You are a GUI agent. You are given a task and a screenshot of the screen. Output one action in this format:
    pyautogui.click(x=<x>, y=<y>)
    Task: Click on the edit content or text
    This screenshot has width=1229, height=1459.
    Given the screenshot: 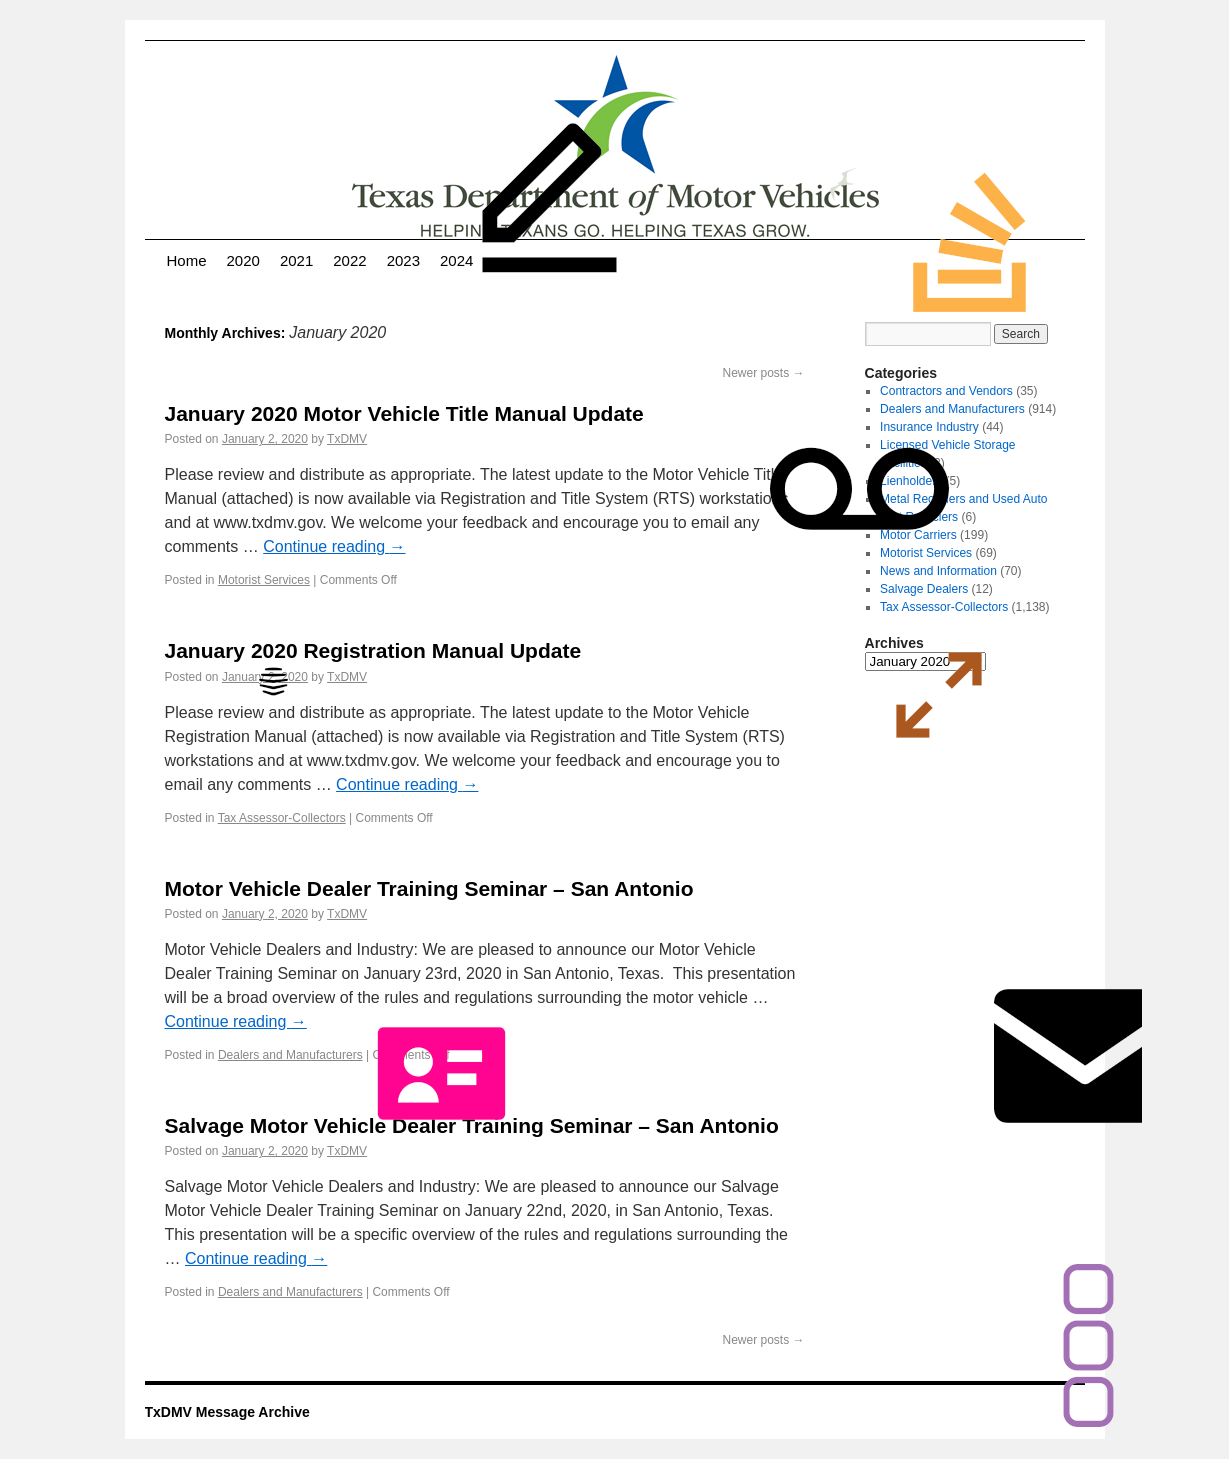 What is the action you would take?
    pyautogui.click(x=549, y=198)
    